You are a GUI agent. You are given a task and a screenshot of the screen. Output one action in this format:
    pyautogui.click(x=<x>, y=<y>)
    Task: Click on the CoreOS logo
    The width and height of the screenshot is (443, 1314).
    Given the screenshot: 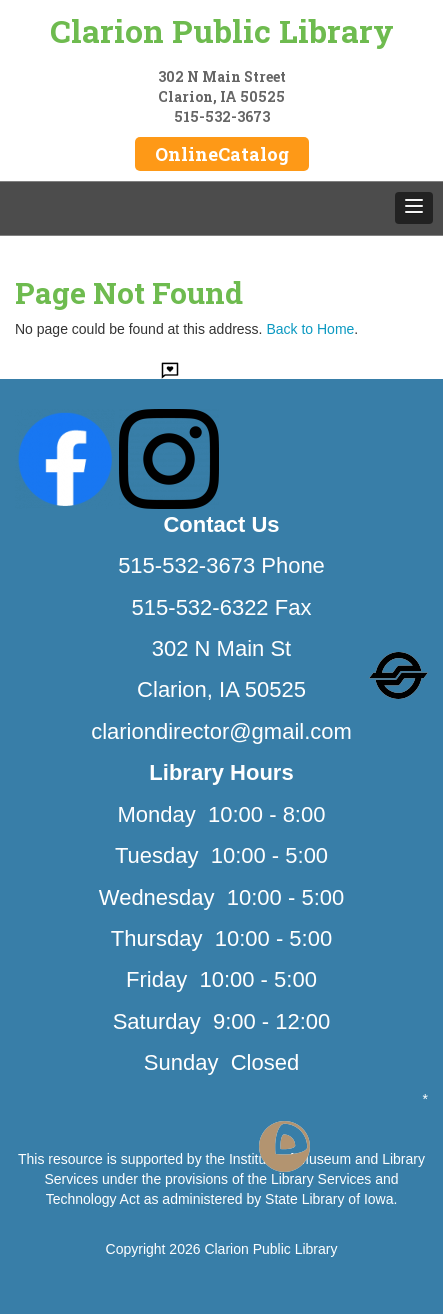 What is the action you would take?
    pyautogui.click(x=284, y=1146)
    